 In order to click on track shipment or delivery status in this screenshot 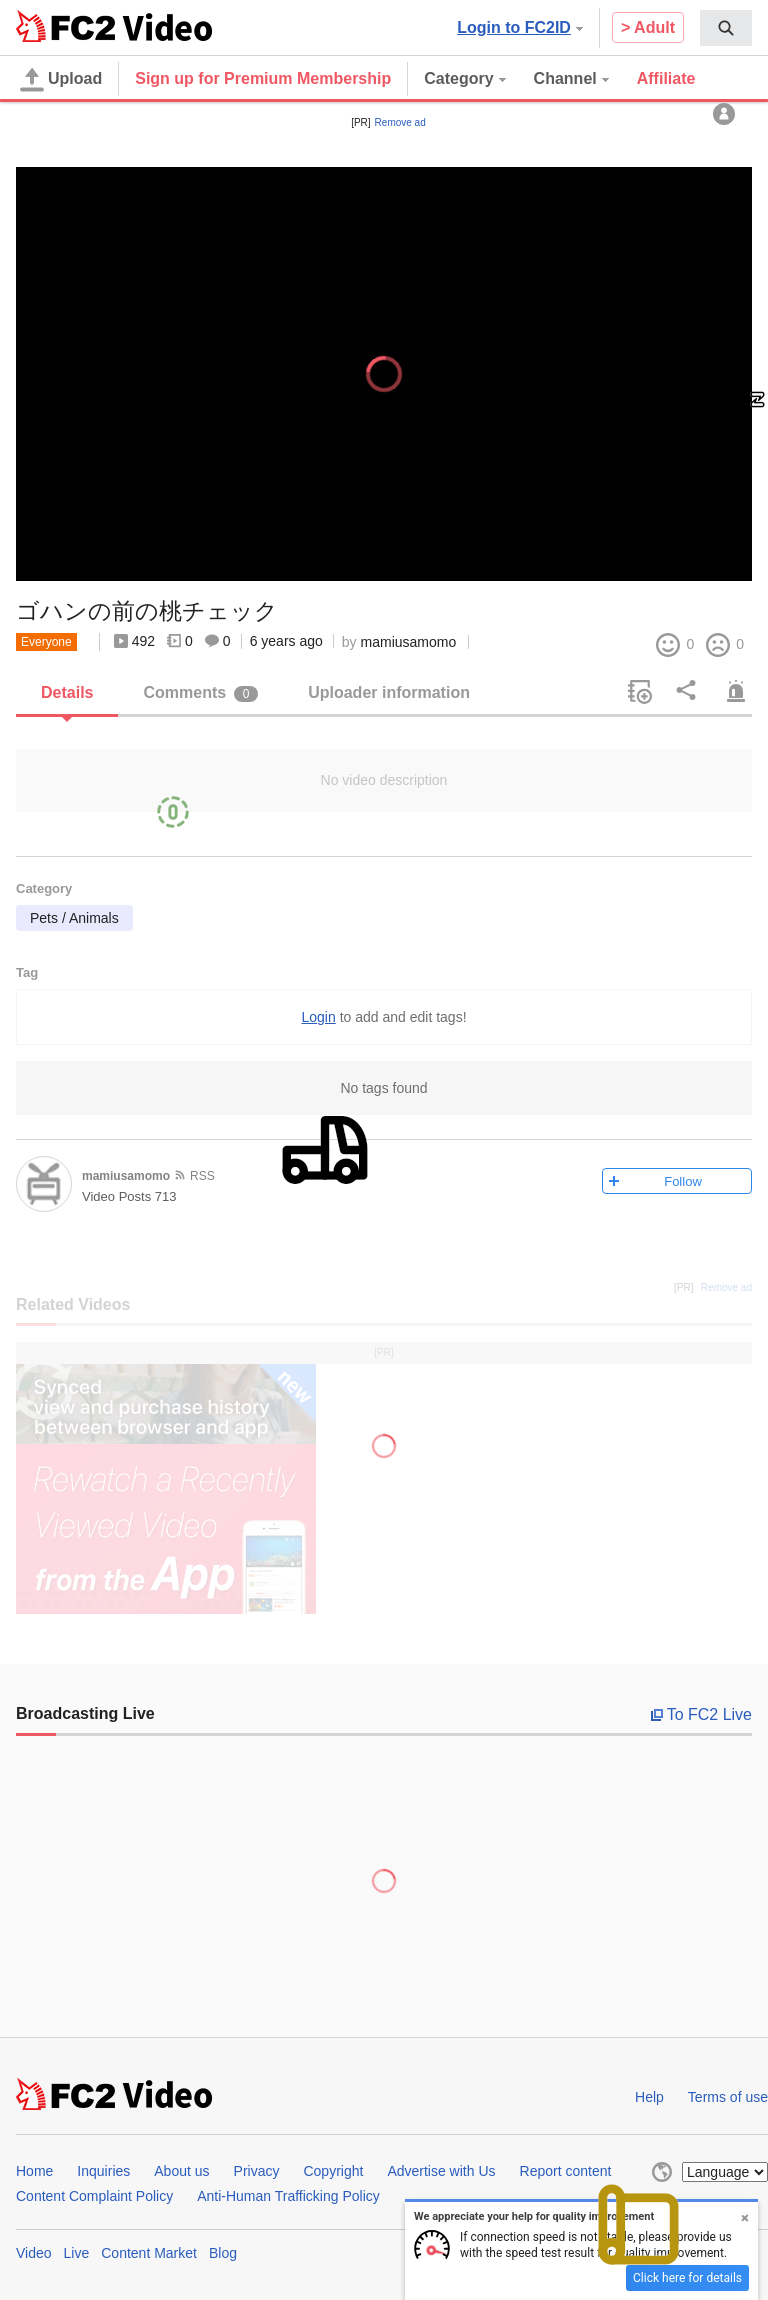, I will do `click(325, 1150)`.